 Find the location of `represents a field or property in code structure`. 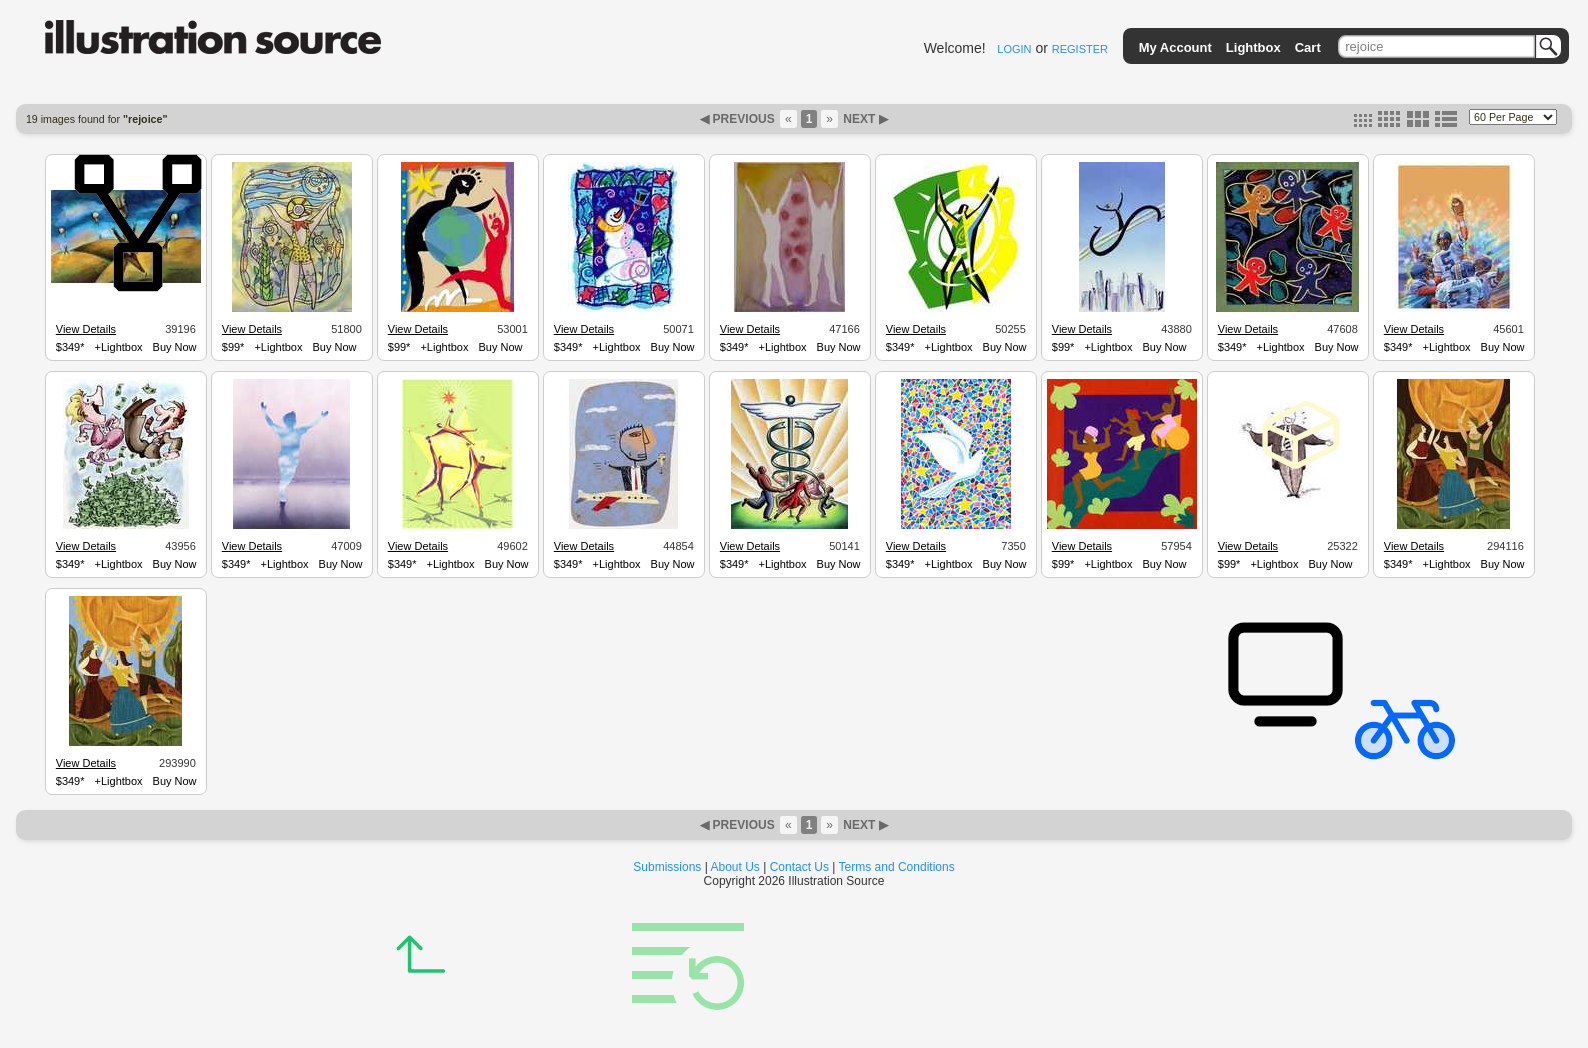

represents a field or property in code structure is located at coordinates (1301, 434).